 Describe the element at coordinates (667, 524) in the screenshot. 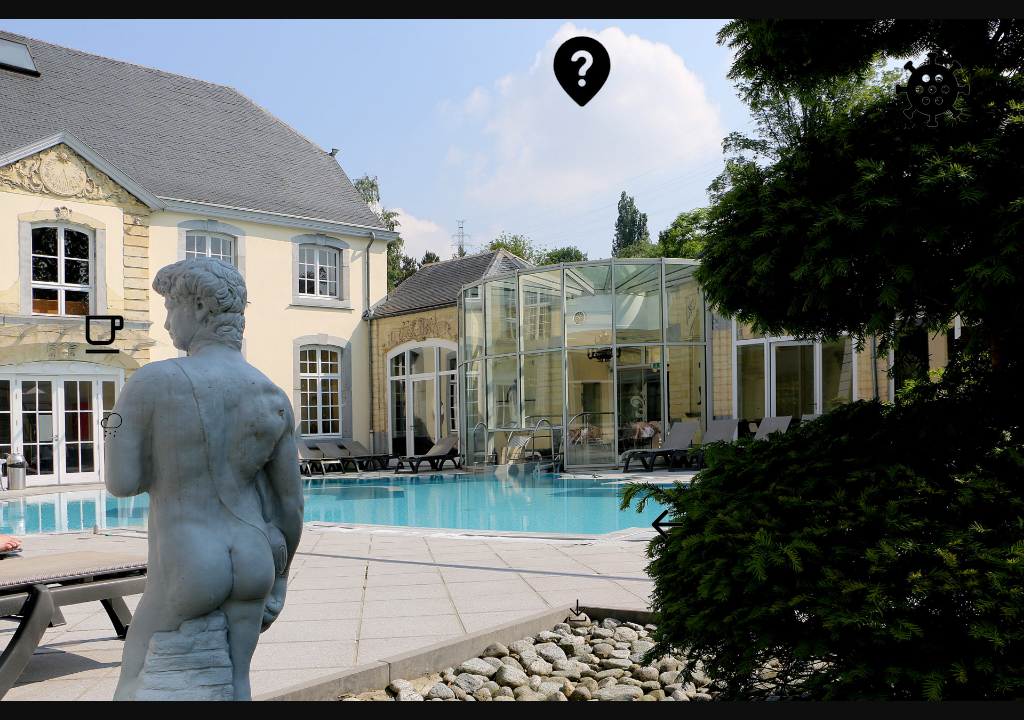

I see `go back to the previous screen` at that location.